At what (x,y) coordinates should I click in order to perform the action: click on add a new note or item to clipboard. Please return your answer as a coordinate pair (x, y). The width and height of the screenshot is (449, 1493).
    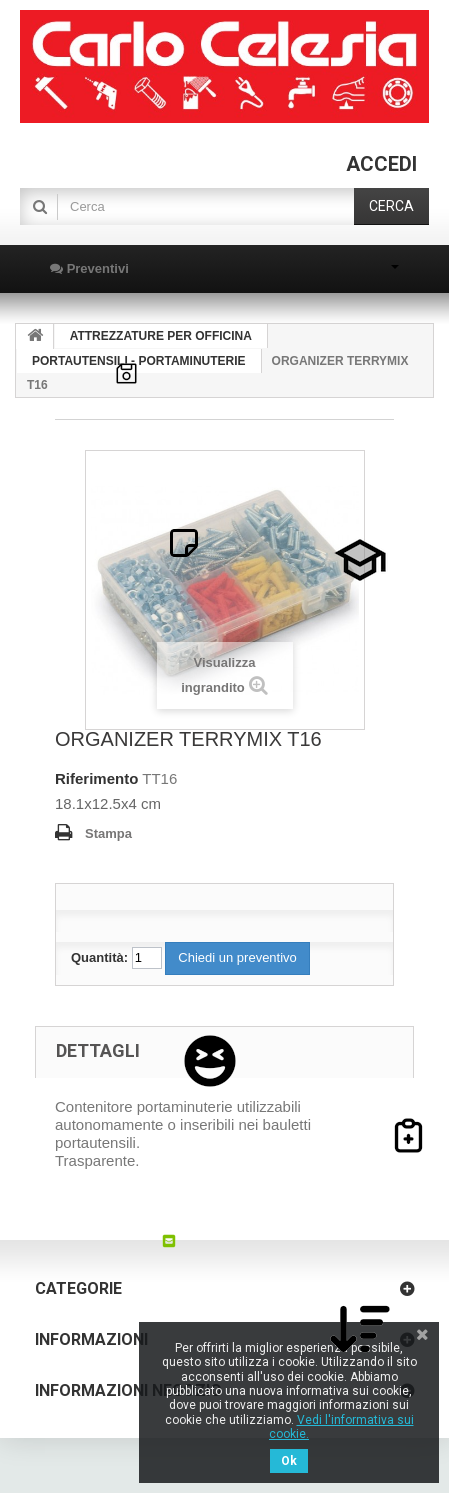
    Looking at the image, I should click on (408, 1135).